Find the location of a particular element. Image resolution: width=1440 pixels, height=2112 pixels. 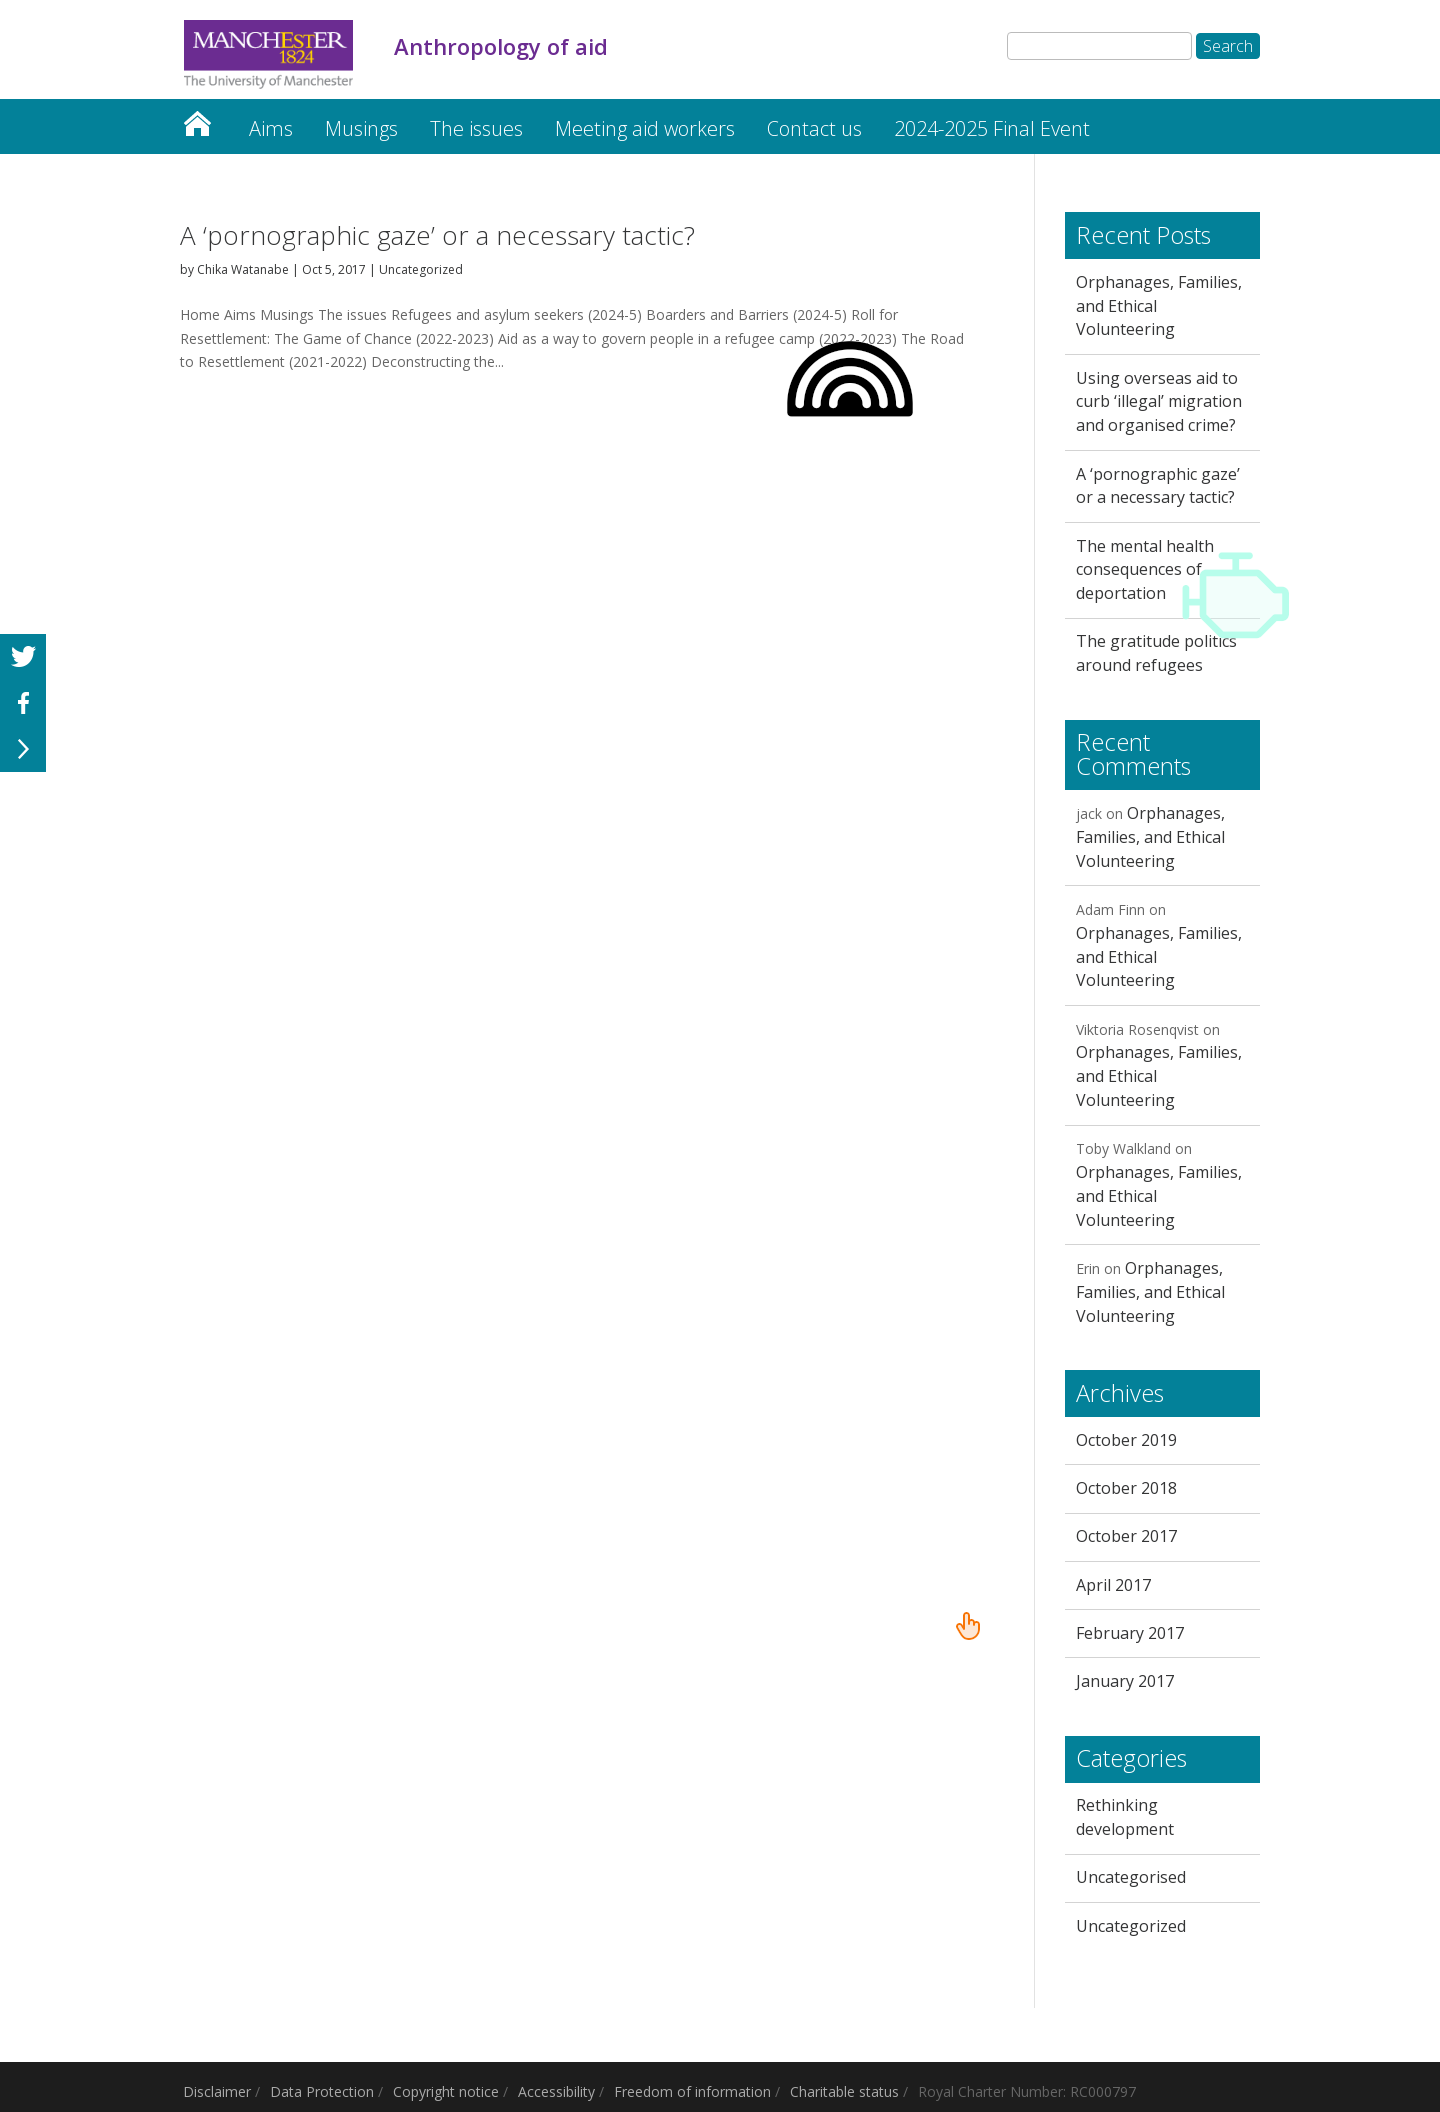

tap or click to select an item is located at coordinates (968, 1626).